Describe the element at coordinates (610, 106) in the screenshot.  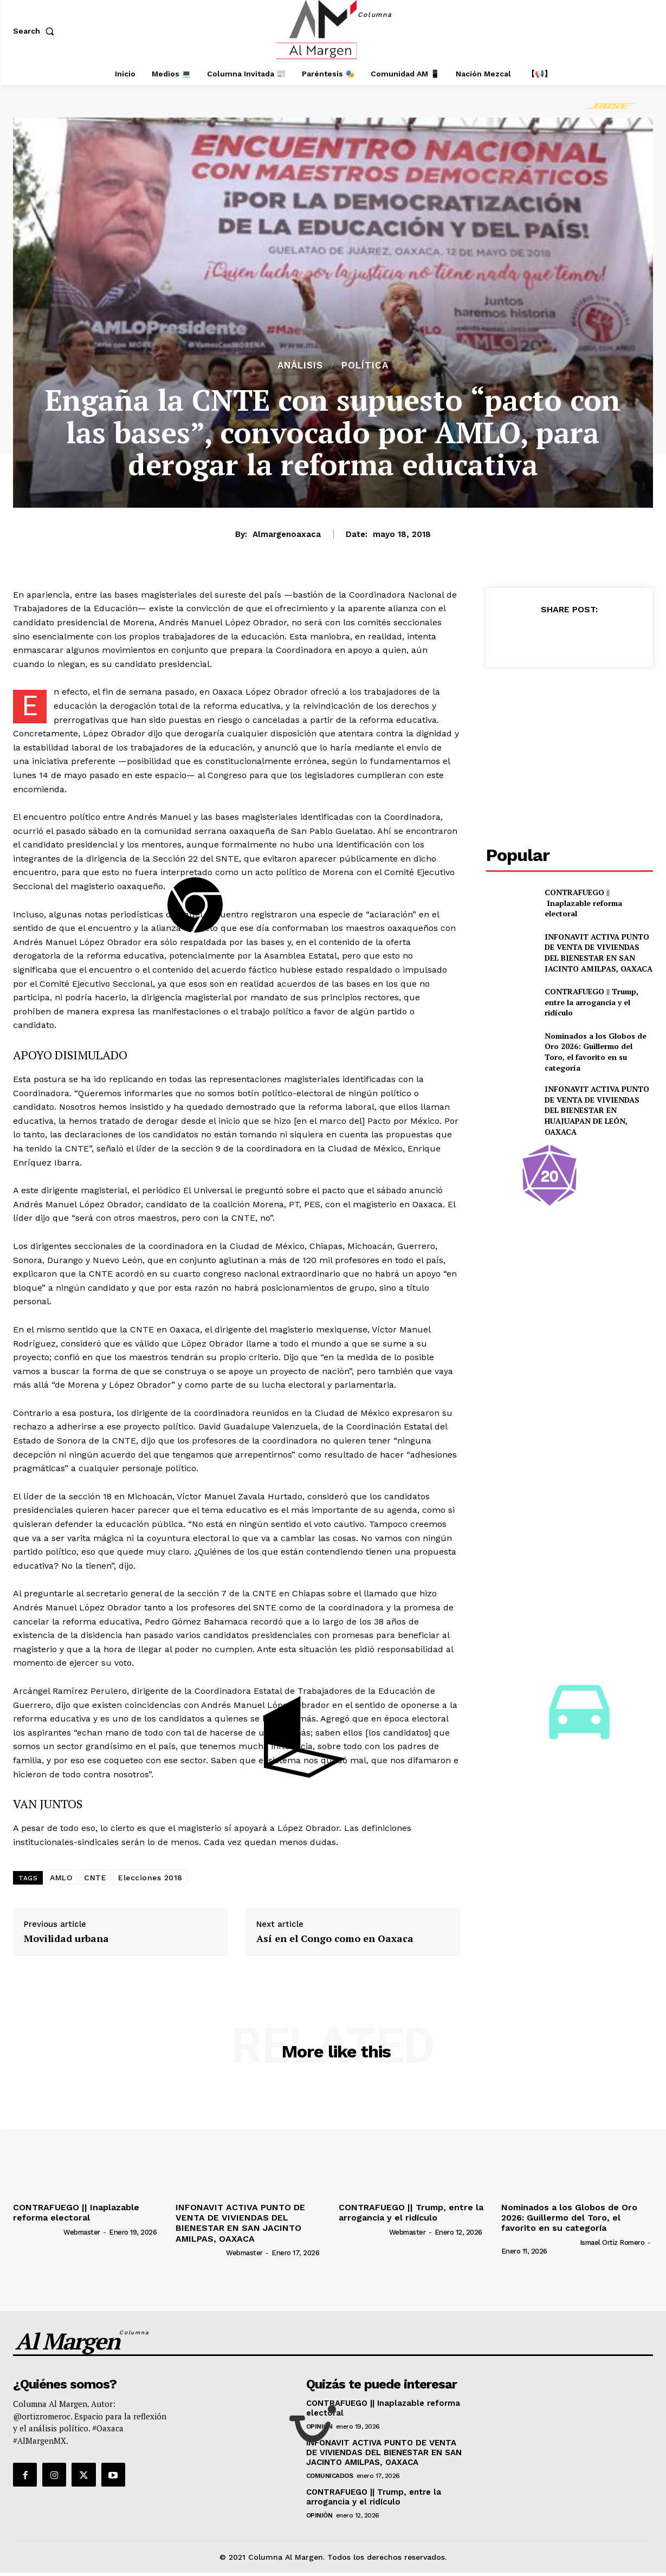
I see `visit the Bose website or store` at that location.